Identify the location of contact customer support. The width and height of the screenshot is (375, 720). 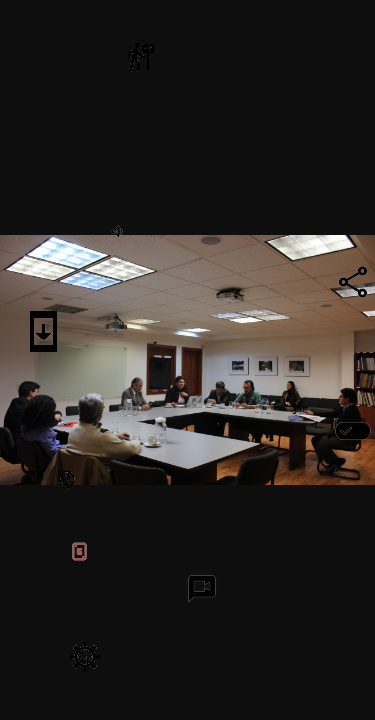
(67, 480).